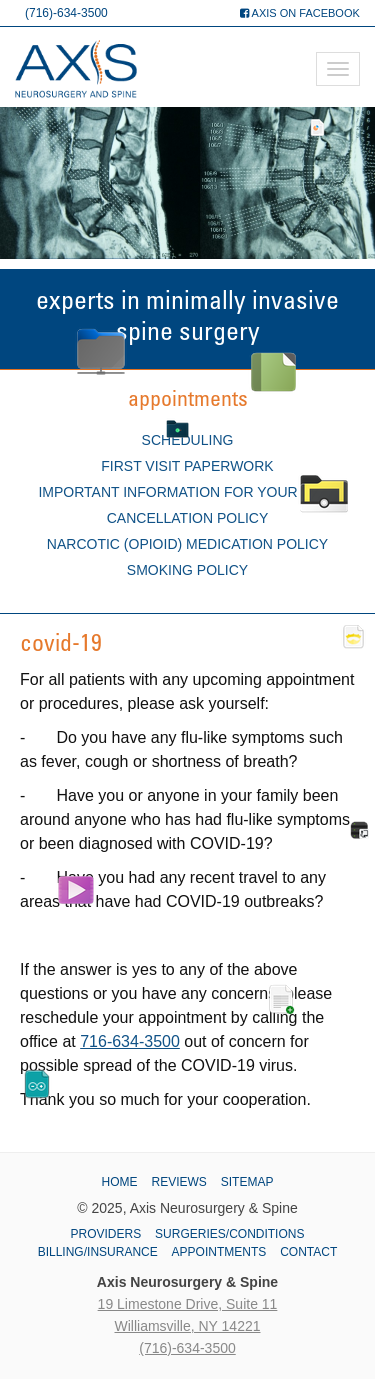 This screenshot has height=1379, width=375. What do you see at coordinates (177, 429) in the screenshot?
I see `open android 11 system folder` at bounding box center [177, 429].